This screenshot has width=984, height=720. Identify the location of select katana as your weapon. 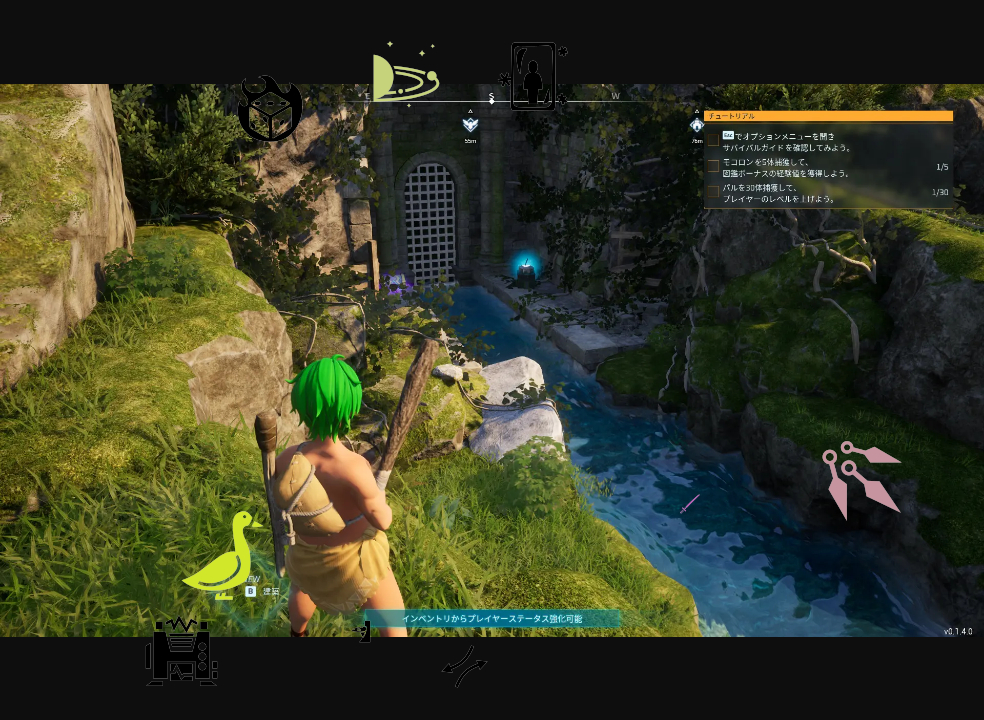
(690, 504).